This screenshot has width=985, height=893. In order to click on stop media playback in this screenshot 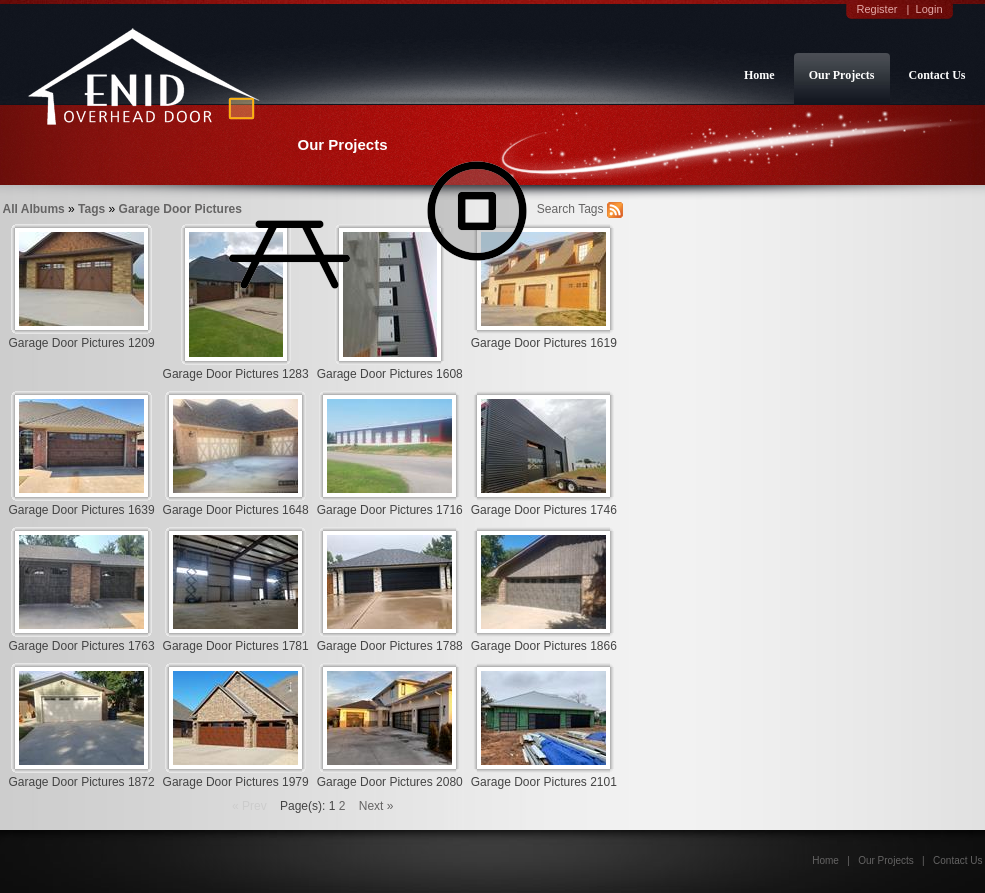, I will do `click(477, 211)`.